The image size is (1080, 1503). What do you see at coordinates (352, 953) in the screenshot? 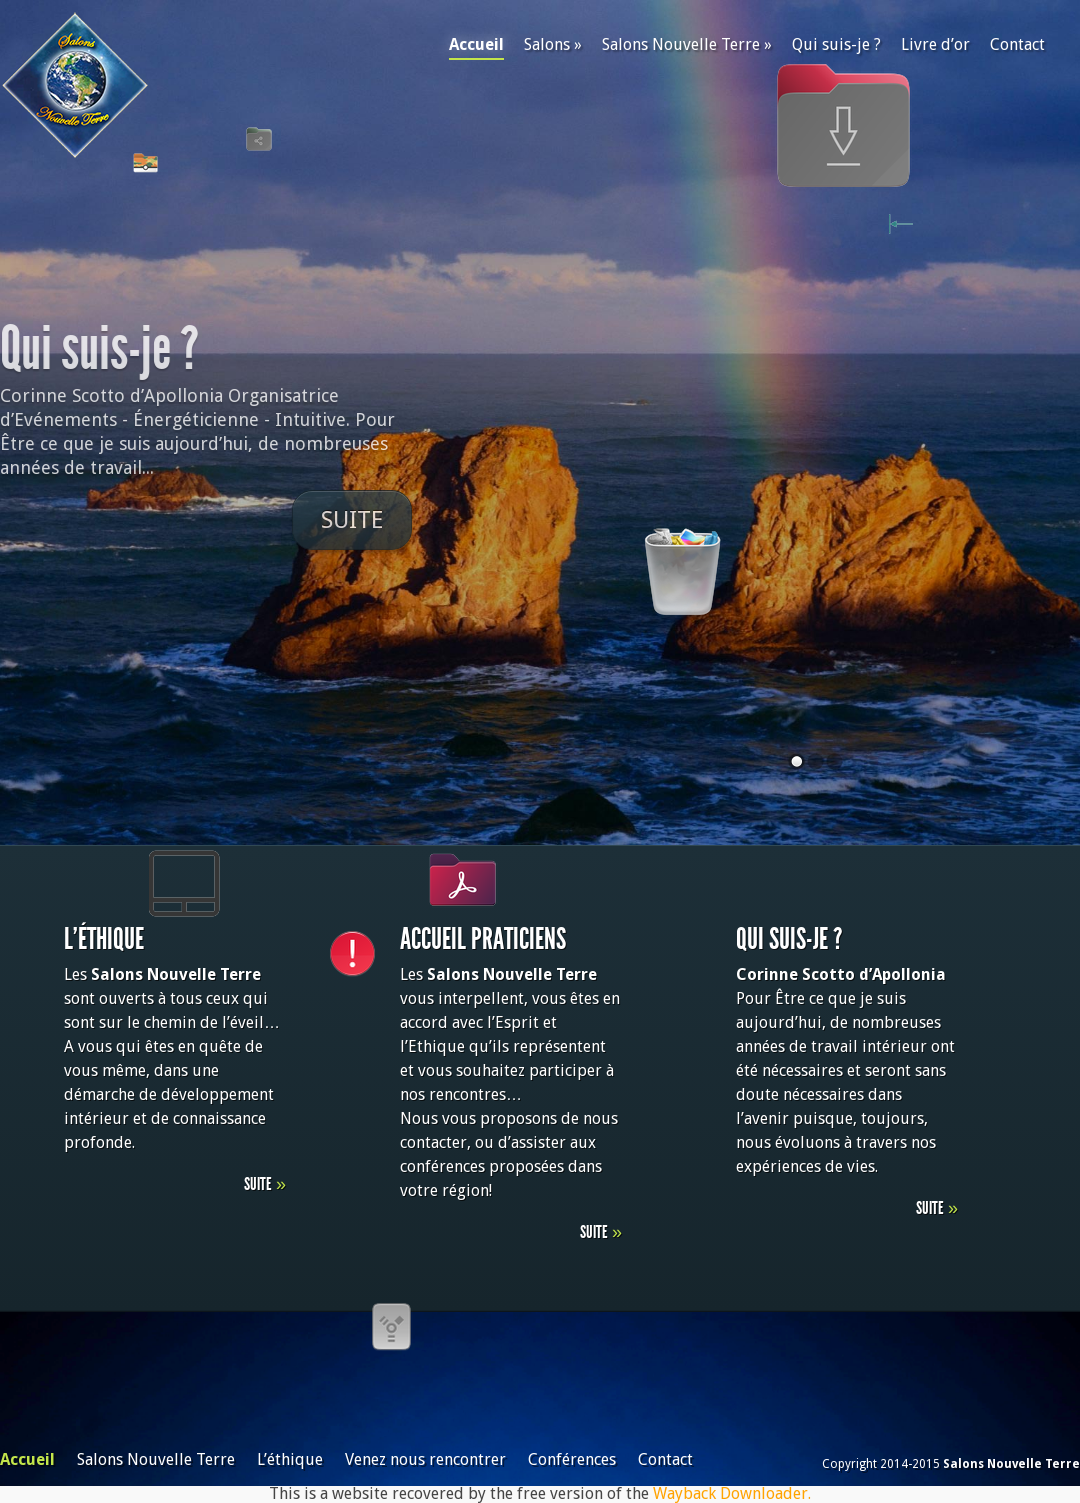
I see `indicates a warning or caution state` at bounding box center [352, 953].